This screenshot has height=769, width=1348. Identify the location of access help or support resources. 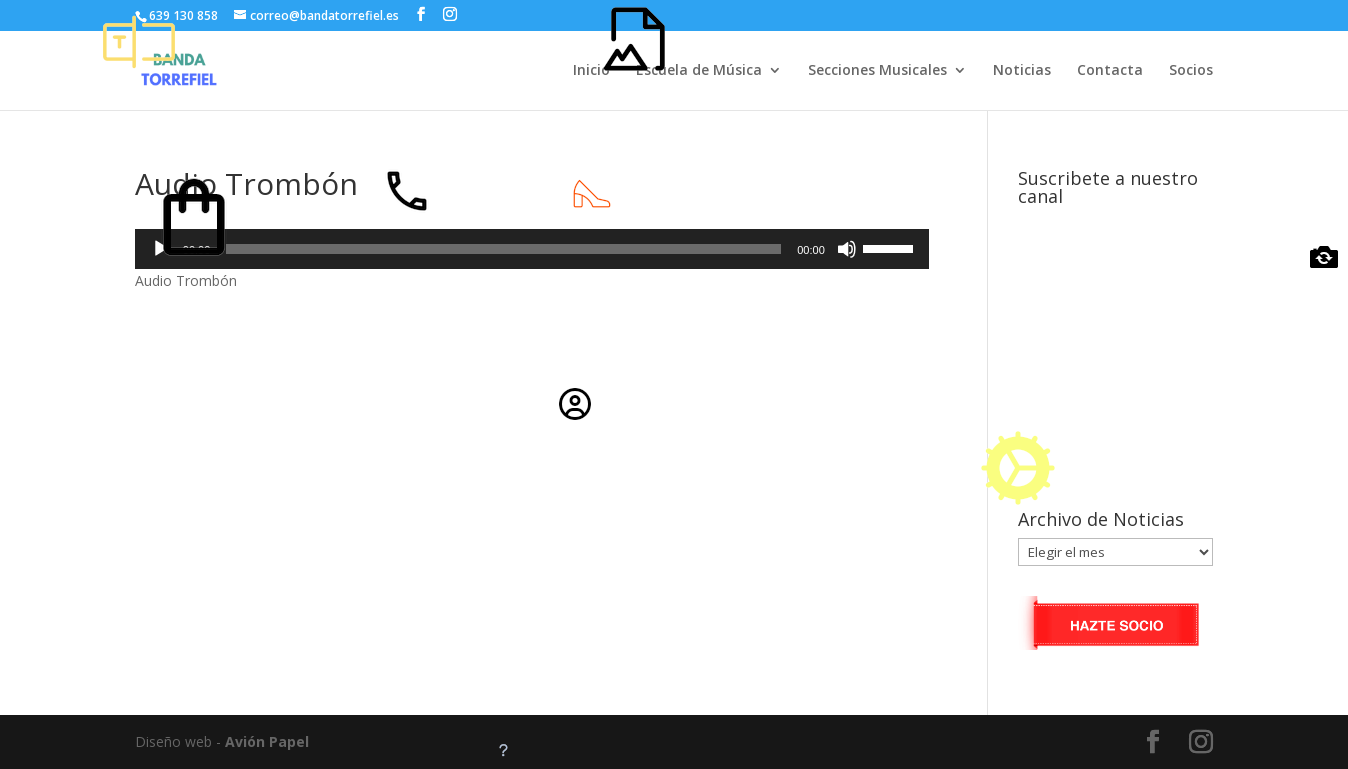
(503, 750).